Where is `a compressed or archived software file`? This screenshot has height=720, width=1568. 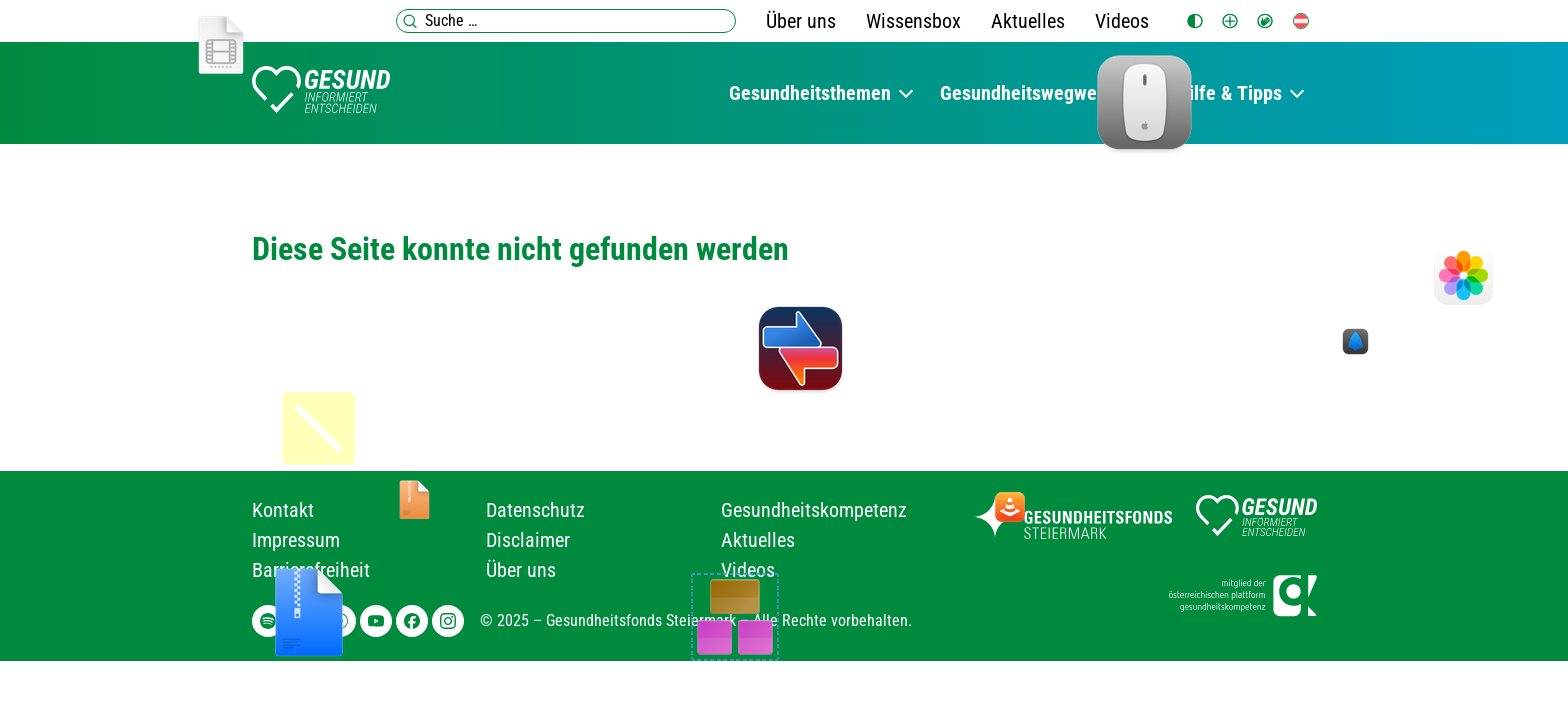 a compressed or archived software file is located at coordinates (309, 614).